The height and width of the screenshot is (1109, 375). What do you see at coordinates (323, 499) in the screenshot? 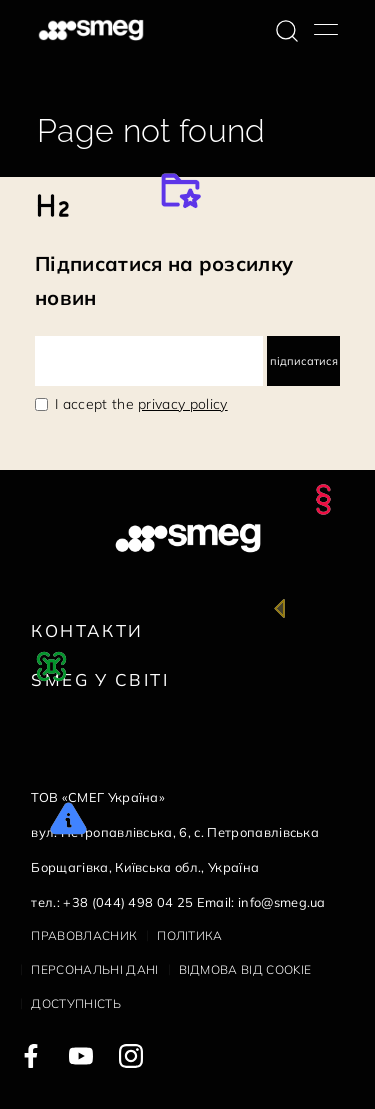
I see `indicates a section break or divider in a document` at bounding box center [323, 499].